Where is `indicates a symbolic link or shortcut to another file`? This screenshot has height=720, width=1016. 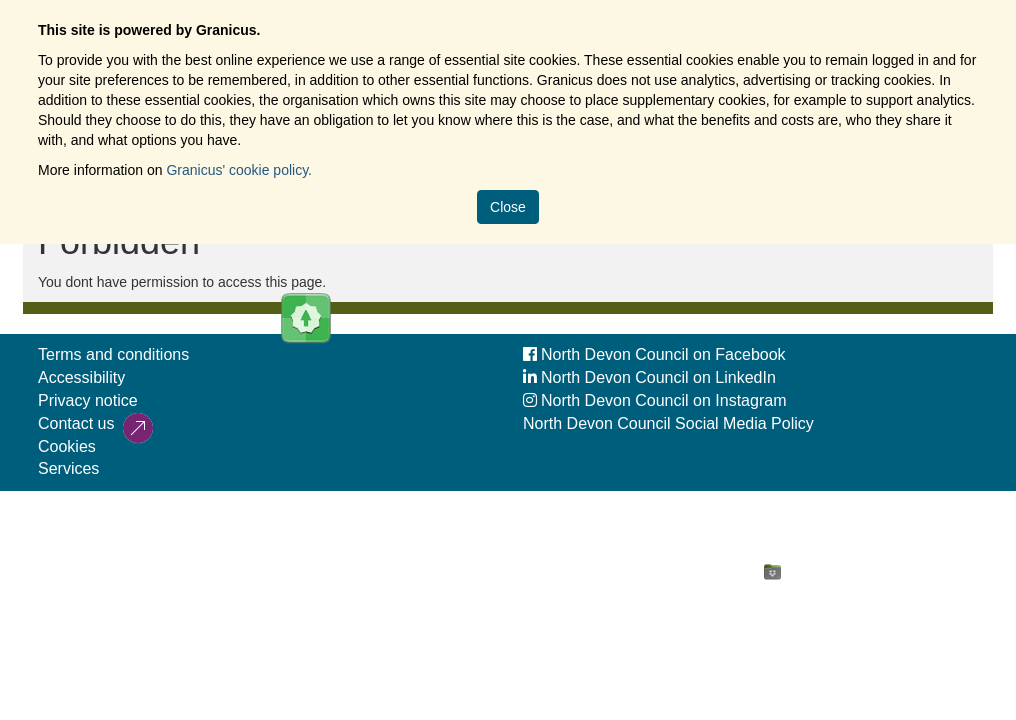 indicates a symbolic link or shortcut to another file is located at coordinates (138, 428).